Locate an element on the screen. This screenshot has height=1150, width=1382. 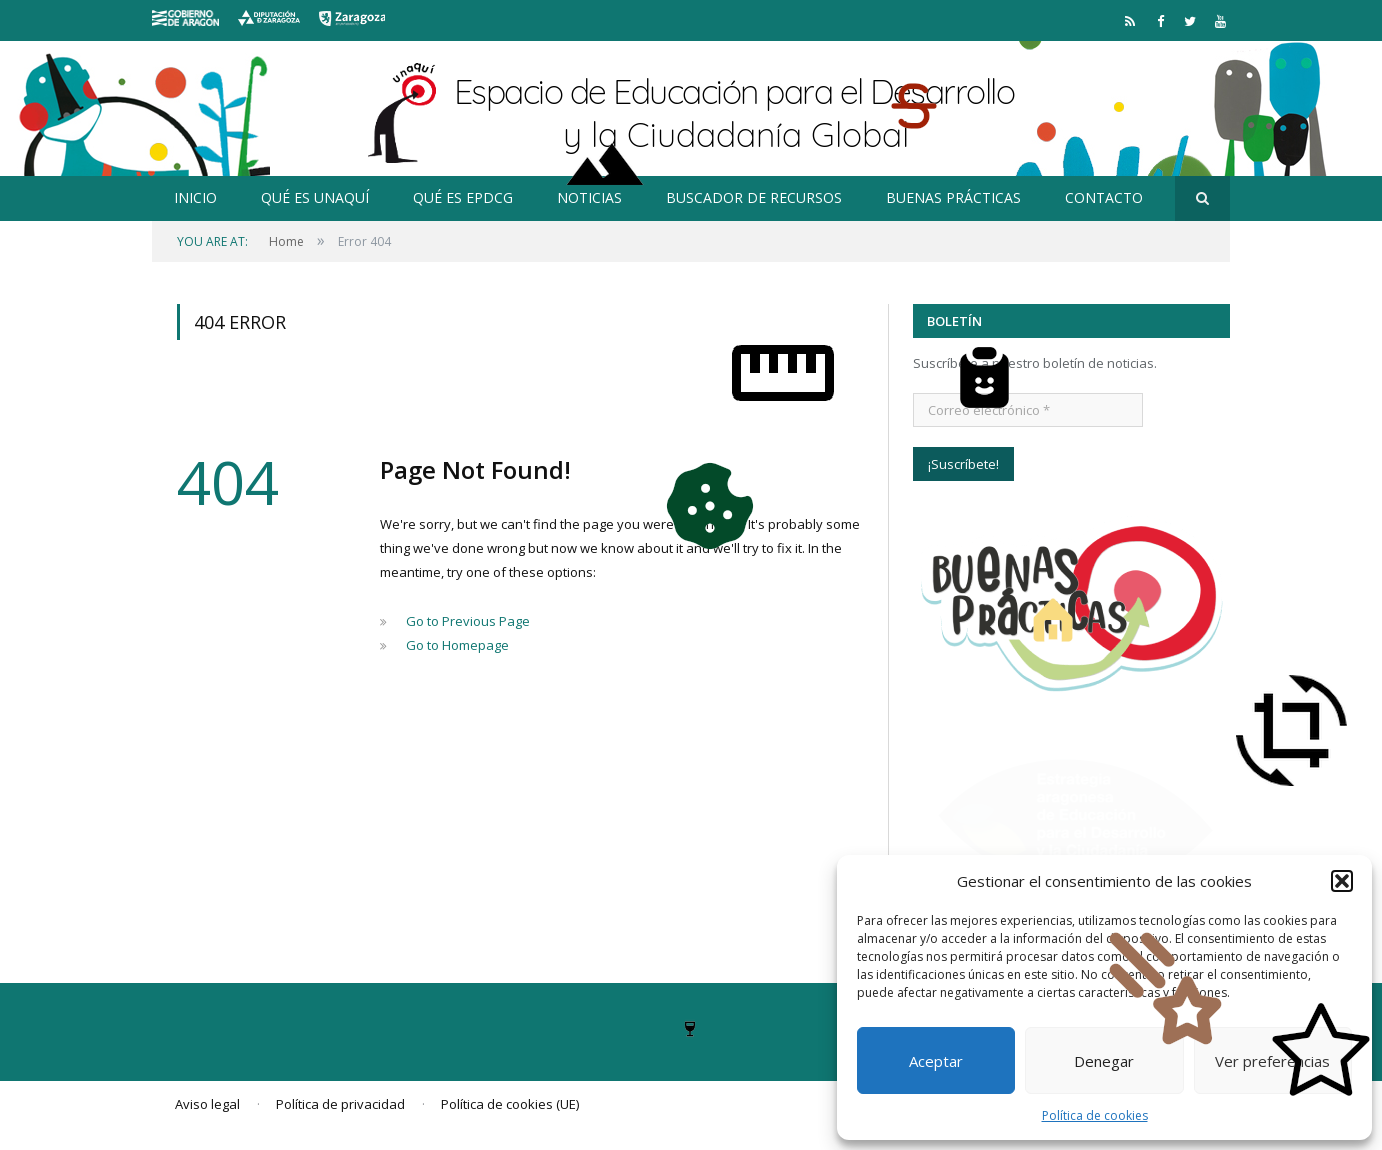
switch to terrain map view is located at coordinates (605, 164).